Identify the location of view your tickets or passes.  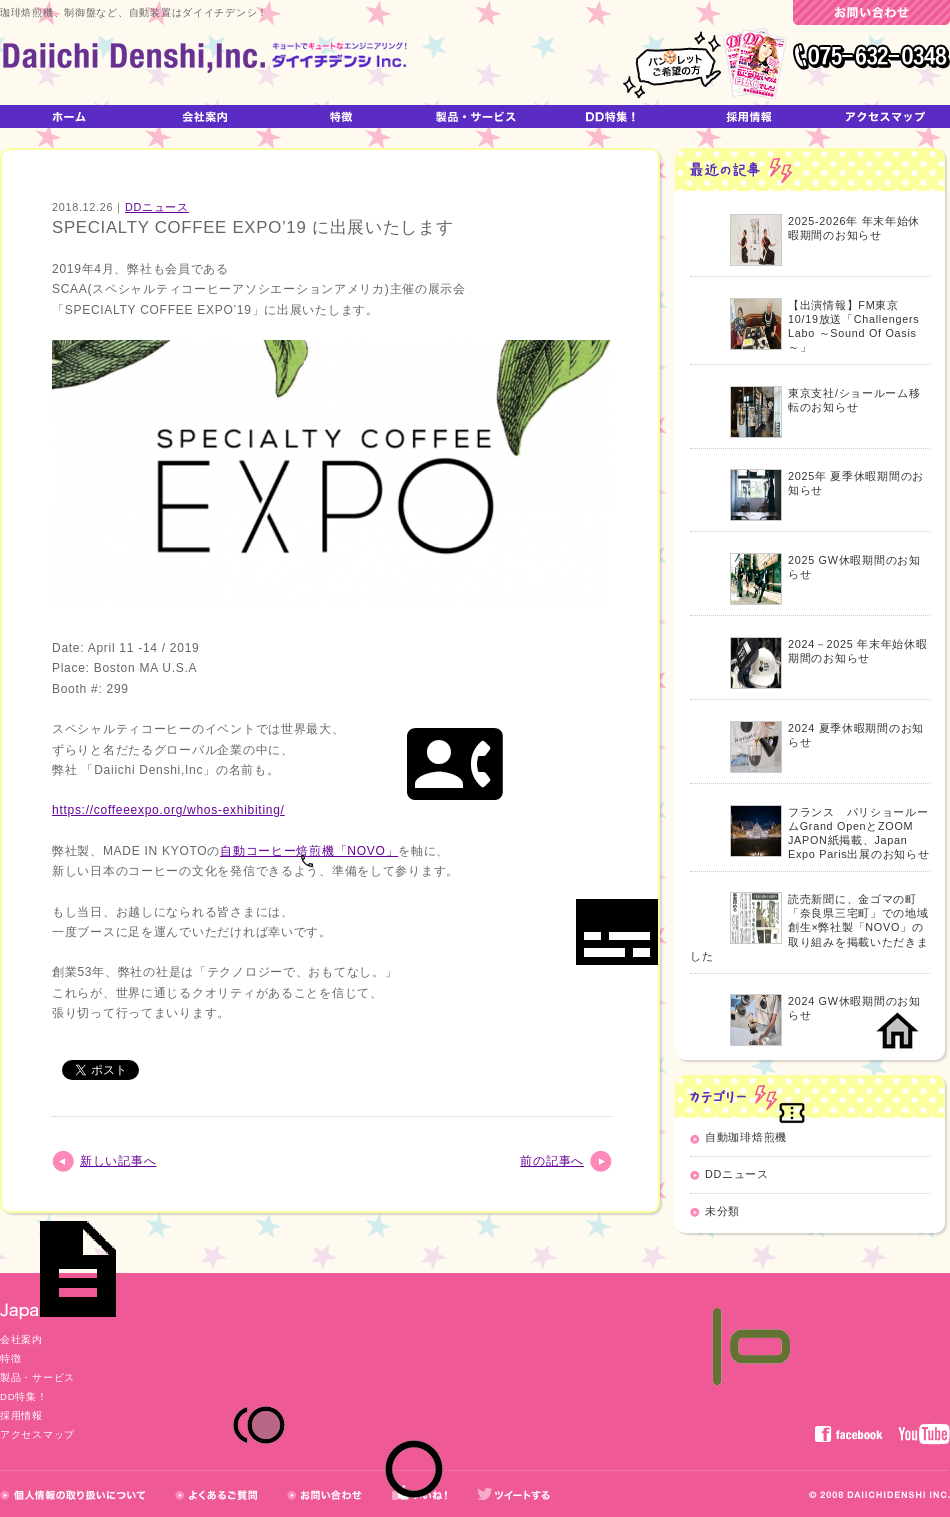
(792, 1113).